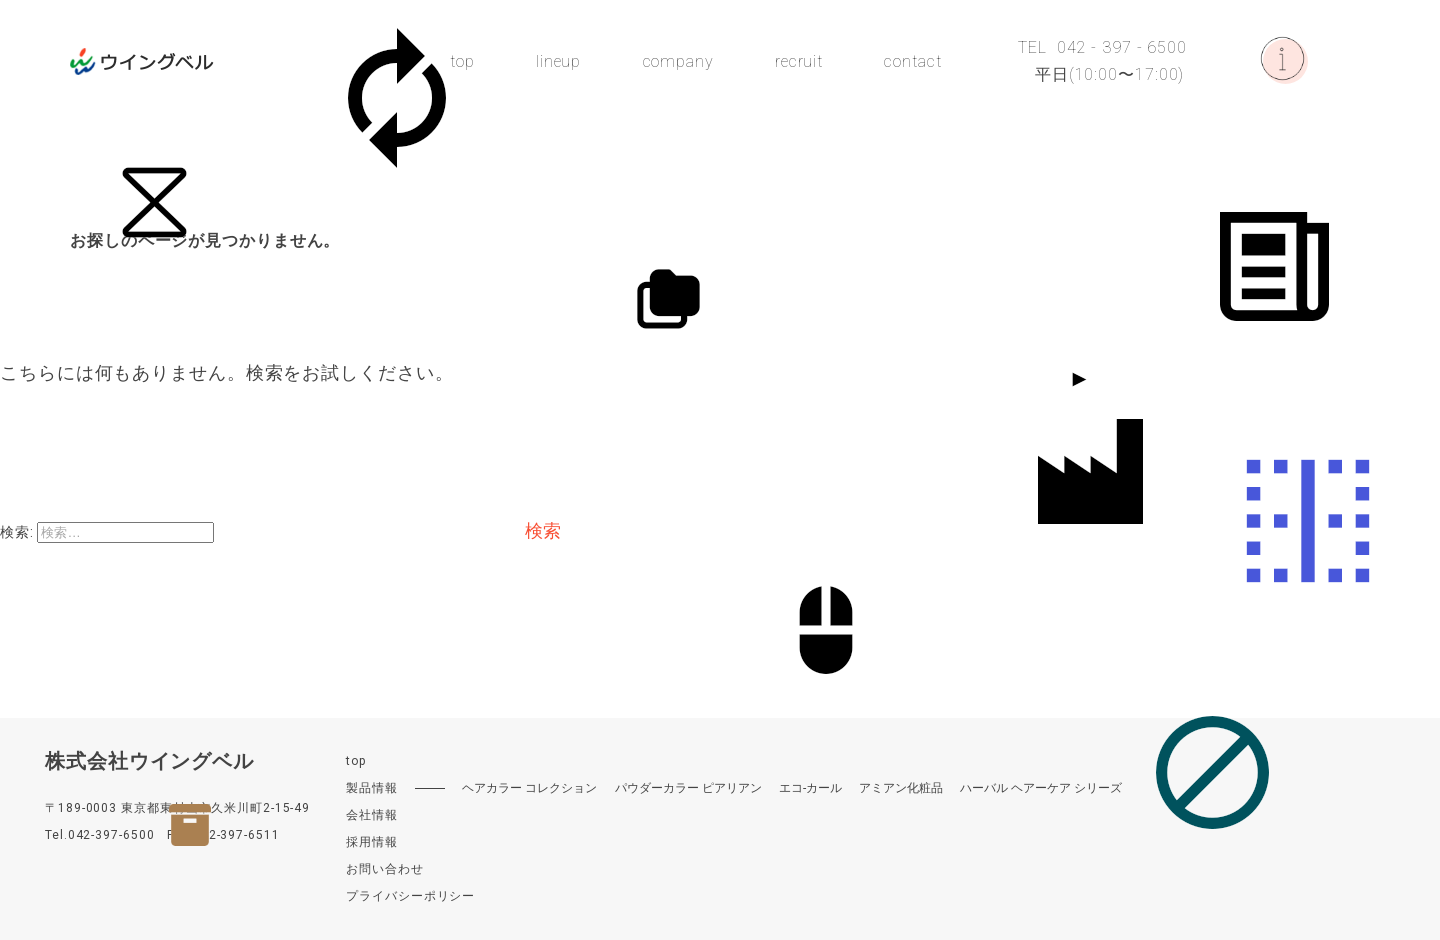  Describe the element at coordinates (826, 630) in the screenshot. I see `indicates mouse input is available or required` at that location.